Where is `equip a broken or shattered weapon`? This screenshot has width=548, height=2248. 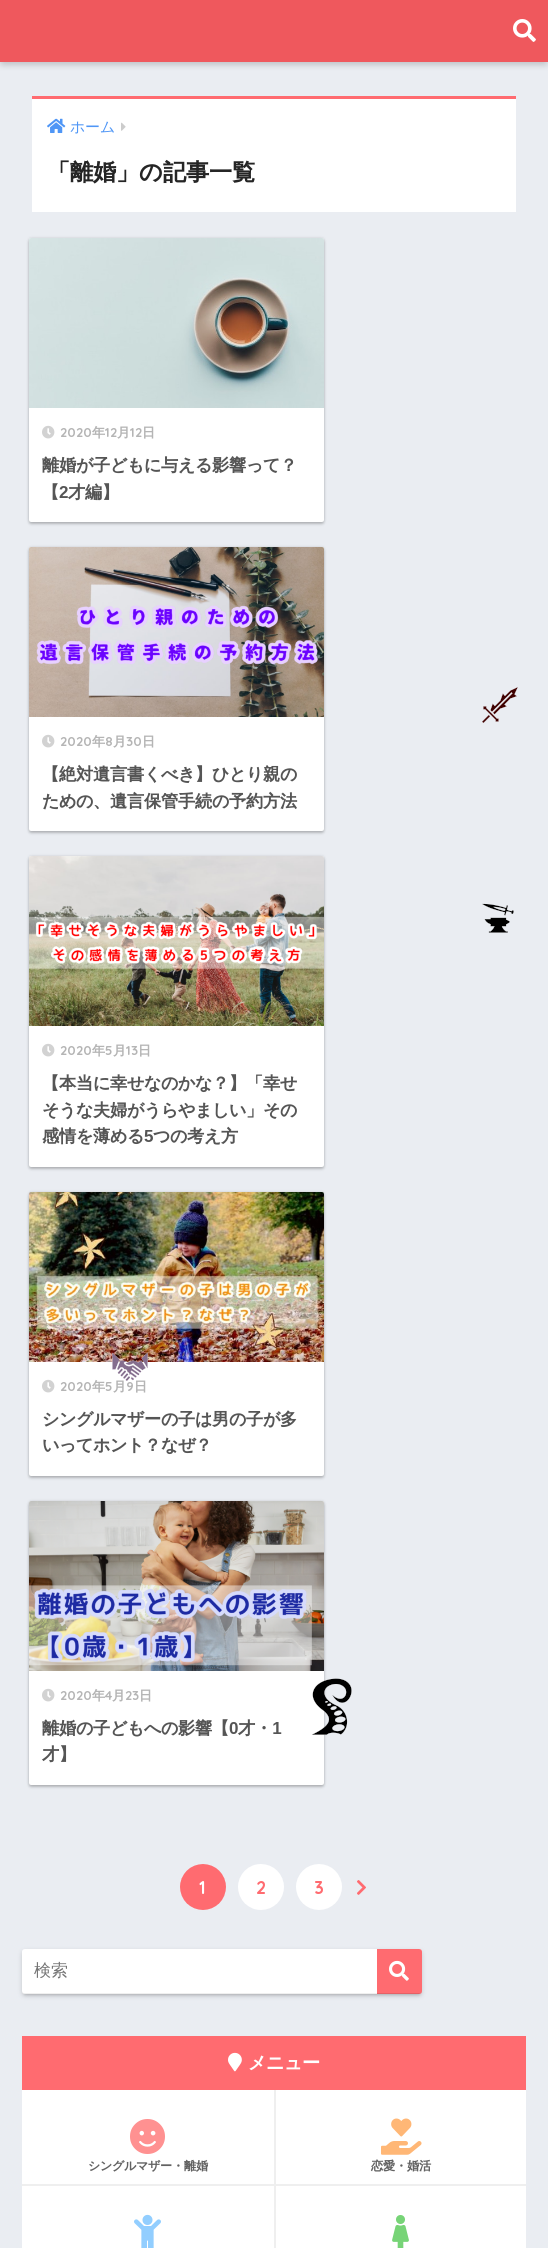 equip a broken or shattered weapon is located at coordinates (499, 705).